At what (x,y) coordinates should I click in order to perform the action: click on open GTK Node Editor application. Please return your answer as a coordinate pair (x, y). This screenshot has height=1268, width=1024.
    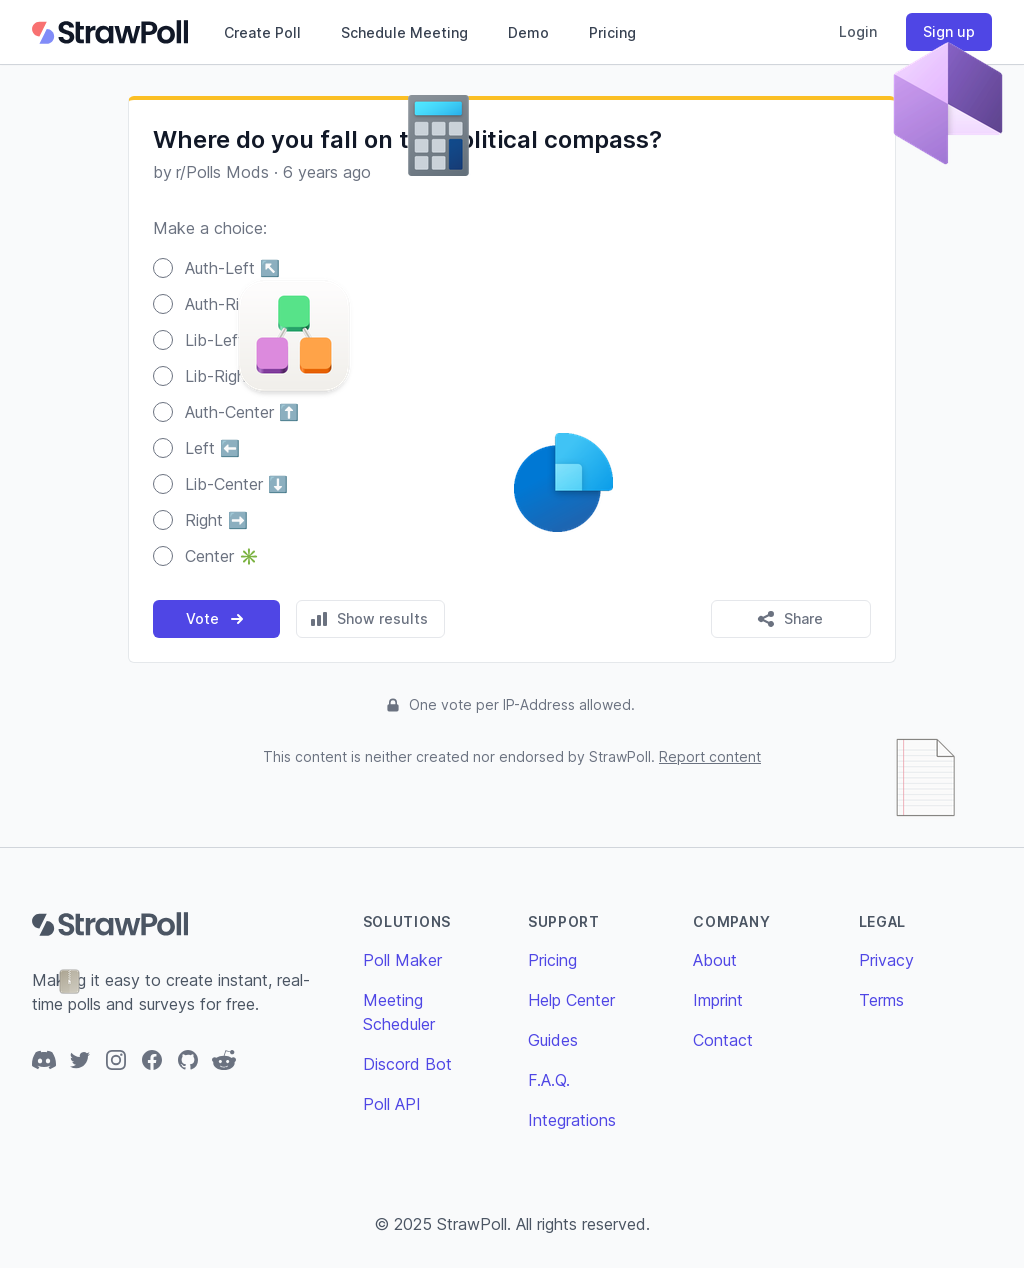
    Looking at the image, I should click on (294, 336).